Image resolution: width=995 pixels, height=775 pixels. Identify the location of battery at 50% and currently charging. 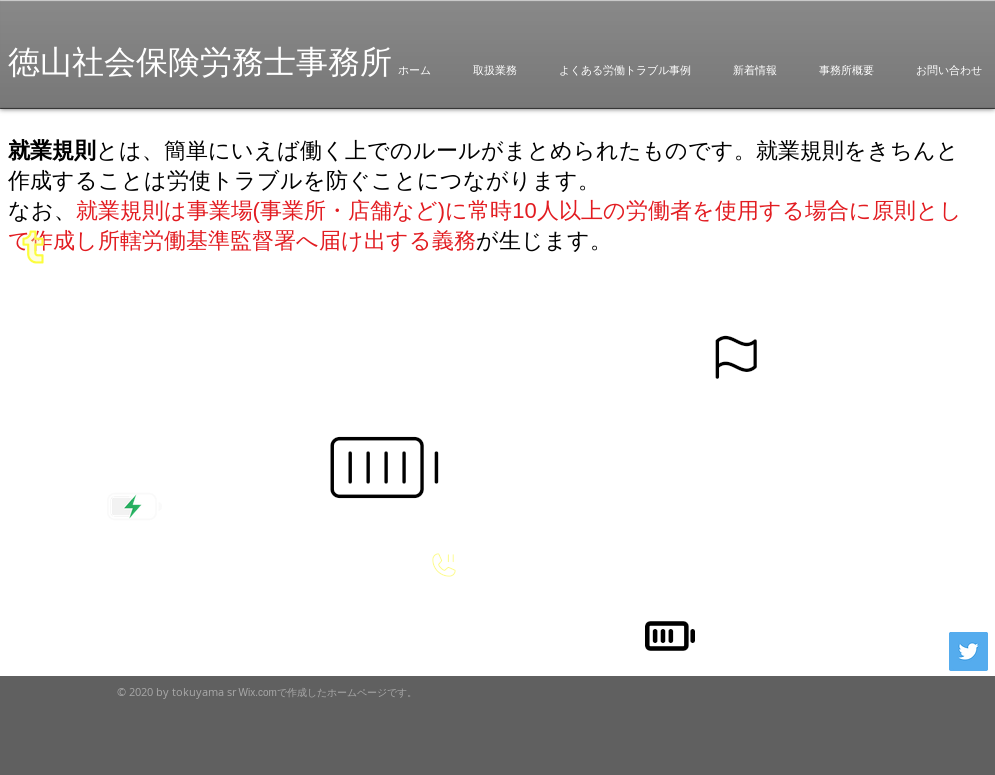
(134, 506).